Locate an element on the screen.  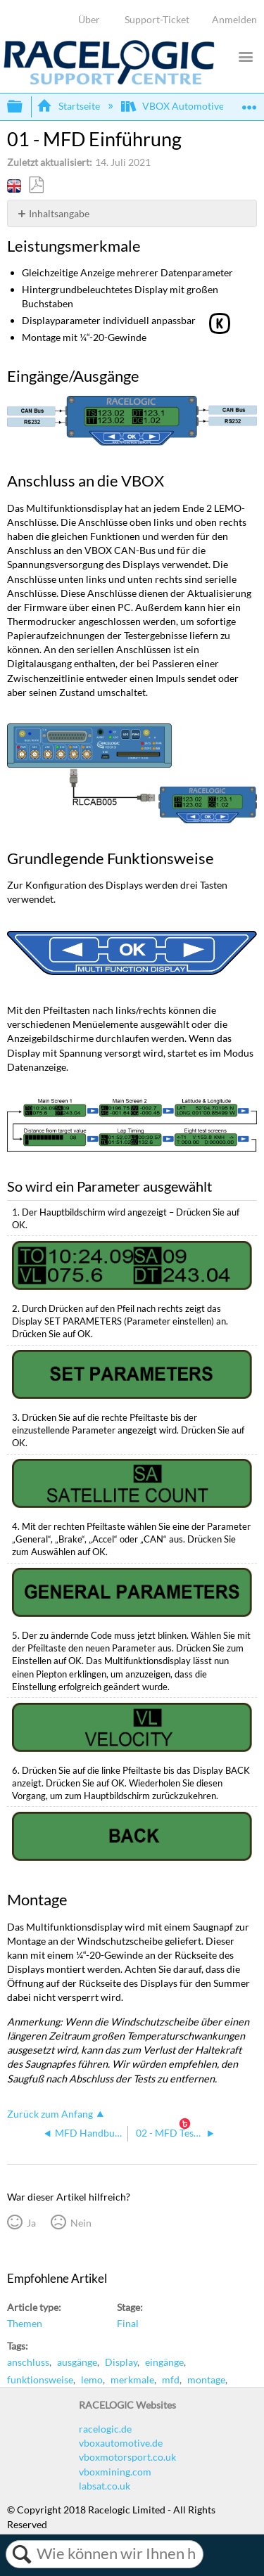
indicates bangladeshi taka currency is located at coordinates (184, 2123).